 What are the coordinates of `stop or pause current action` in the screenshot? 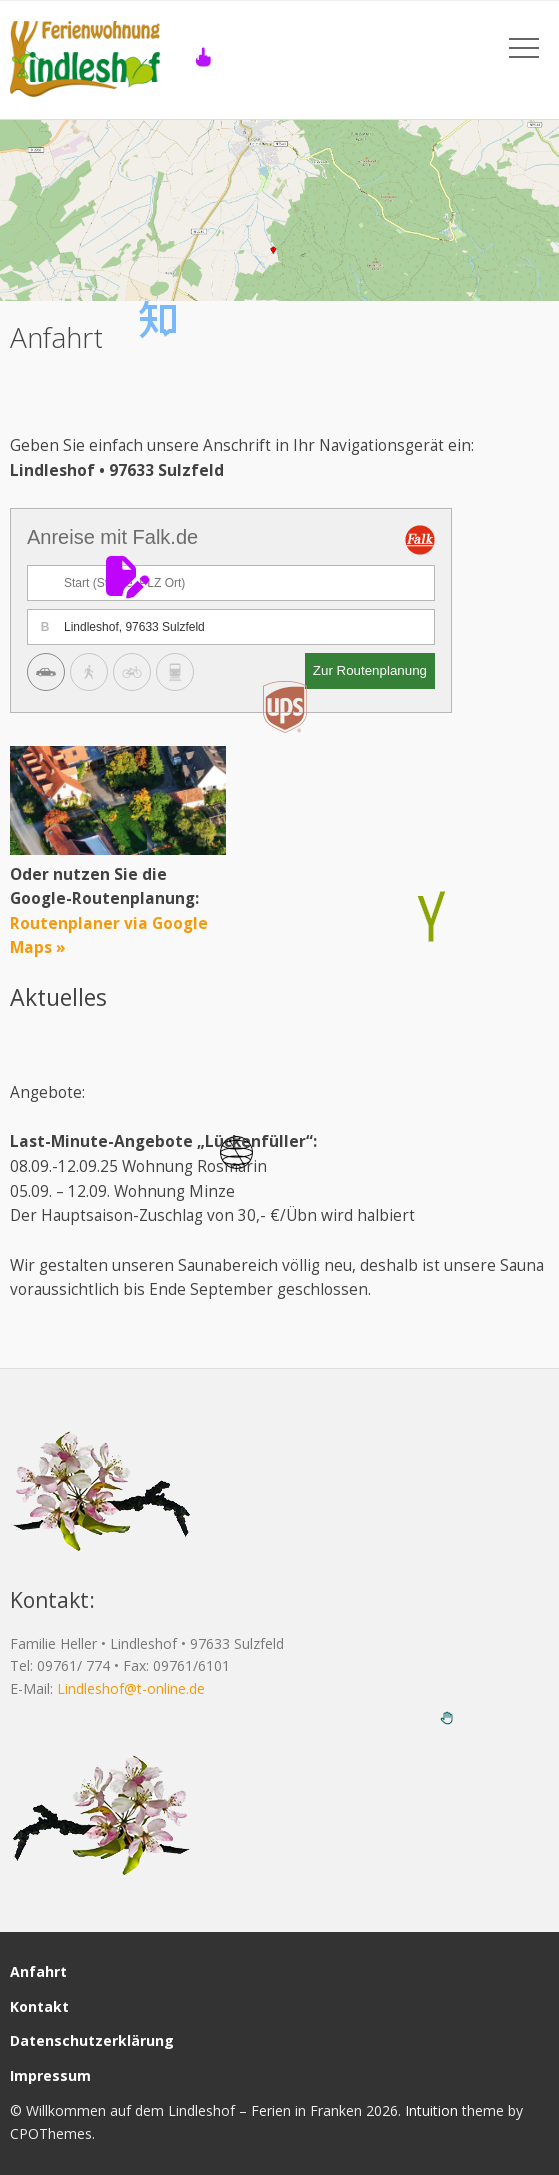 It's located at (447, 1718).